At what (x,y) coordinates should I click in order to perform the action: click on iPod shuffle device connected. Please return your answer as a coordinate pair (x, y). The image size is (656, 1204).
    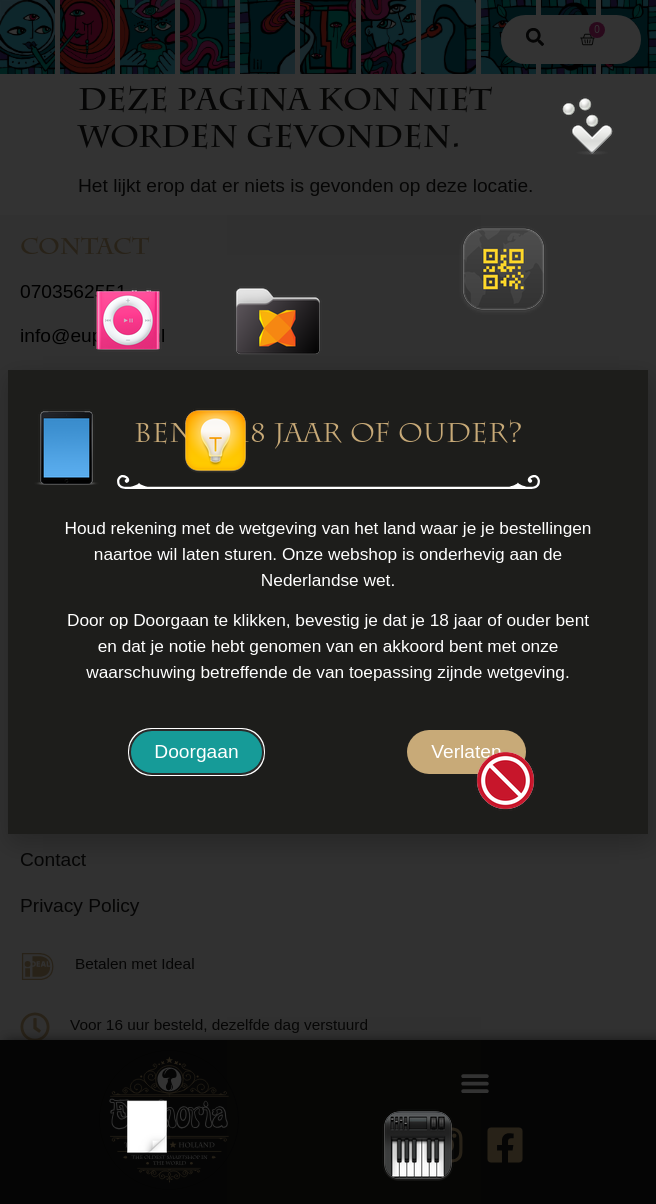
    Looking at the image, I should click on (128, 320).